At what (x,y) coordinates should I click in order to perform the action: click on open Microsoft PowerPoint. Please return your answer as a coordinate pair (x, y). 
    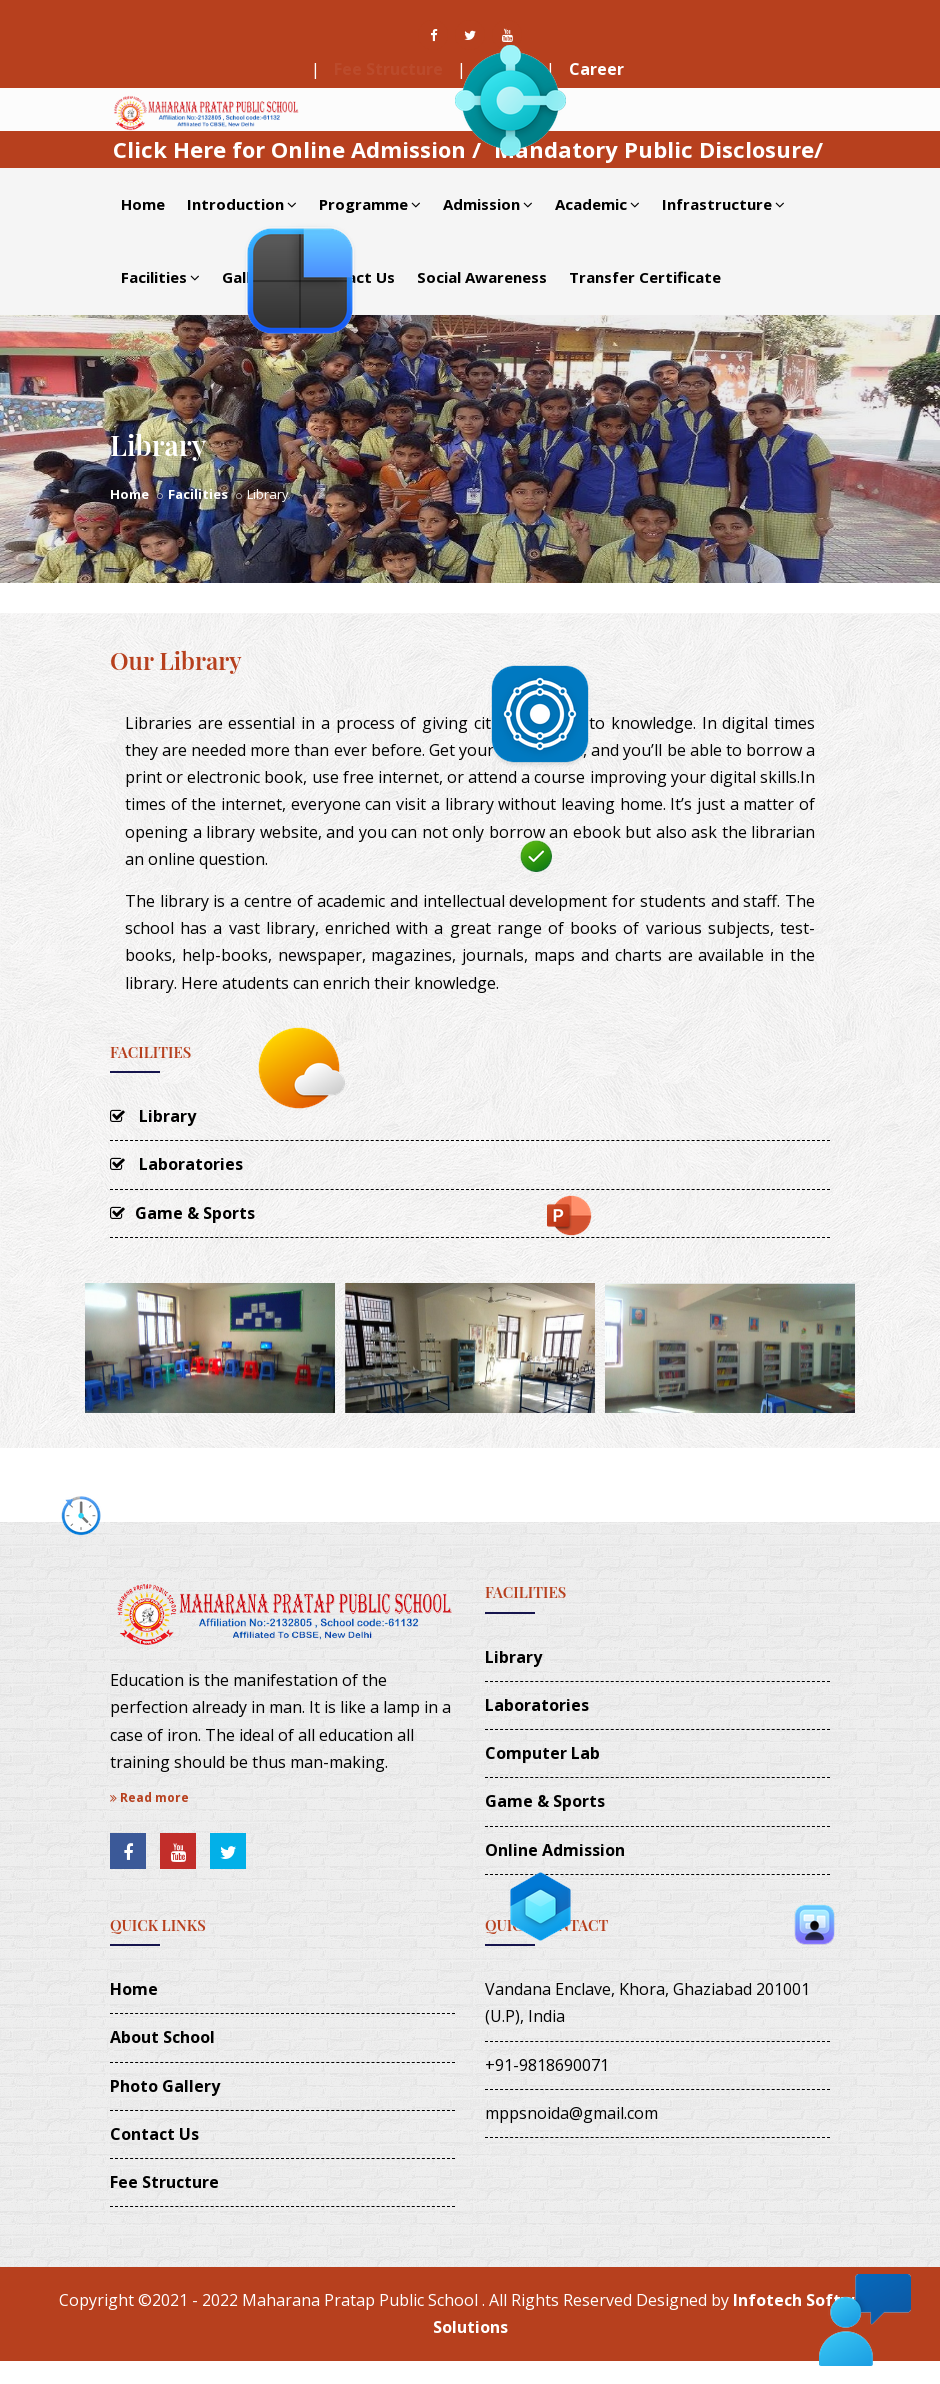
    Looking at the image, I should click on (569, 1215).